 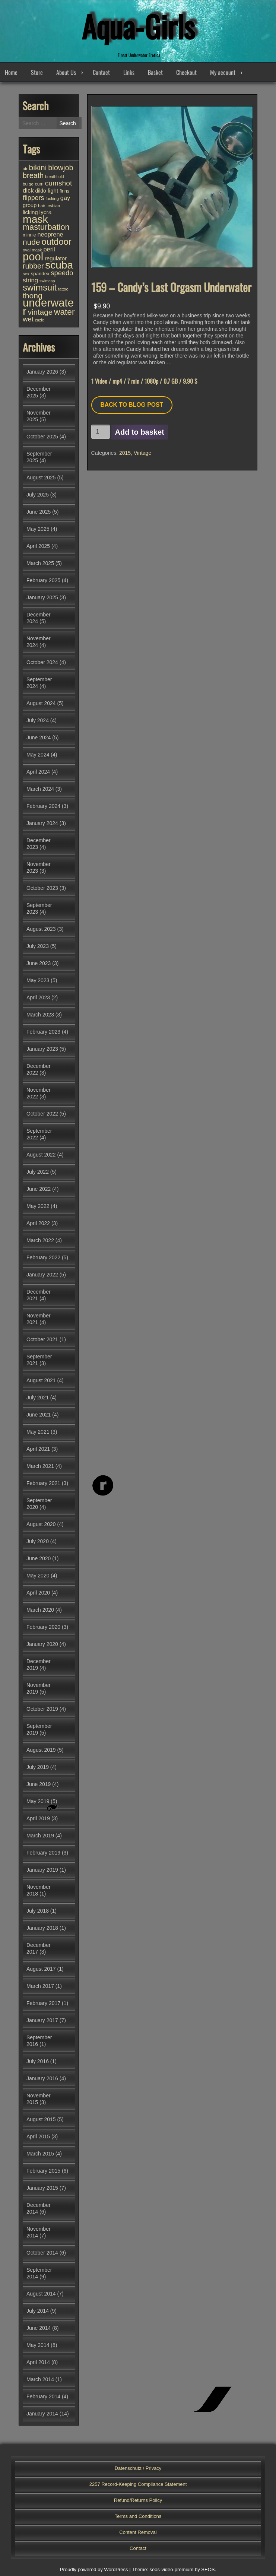 What do you see at coordinates (53, 1808) in the screenshot?
I see `SUSE Linux brand logo` at bounding box center [53, 1808].